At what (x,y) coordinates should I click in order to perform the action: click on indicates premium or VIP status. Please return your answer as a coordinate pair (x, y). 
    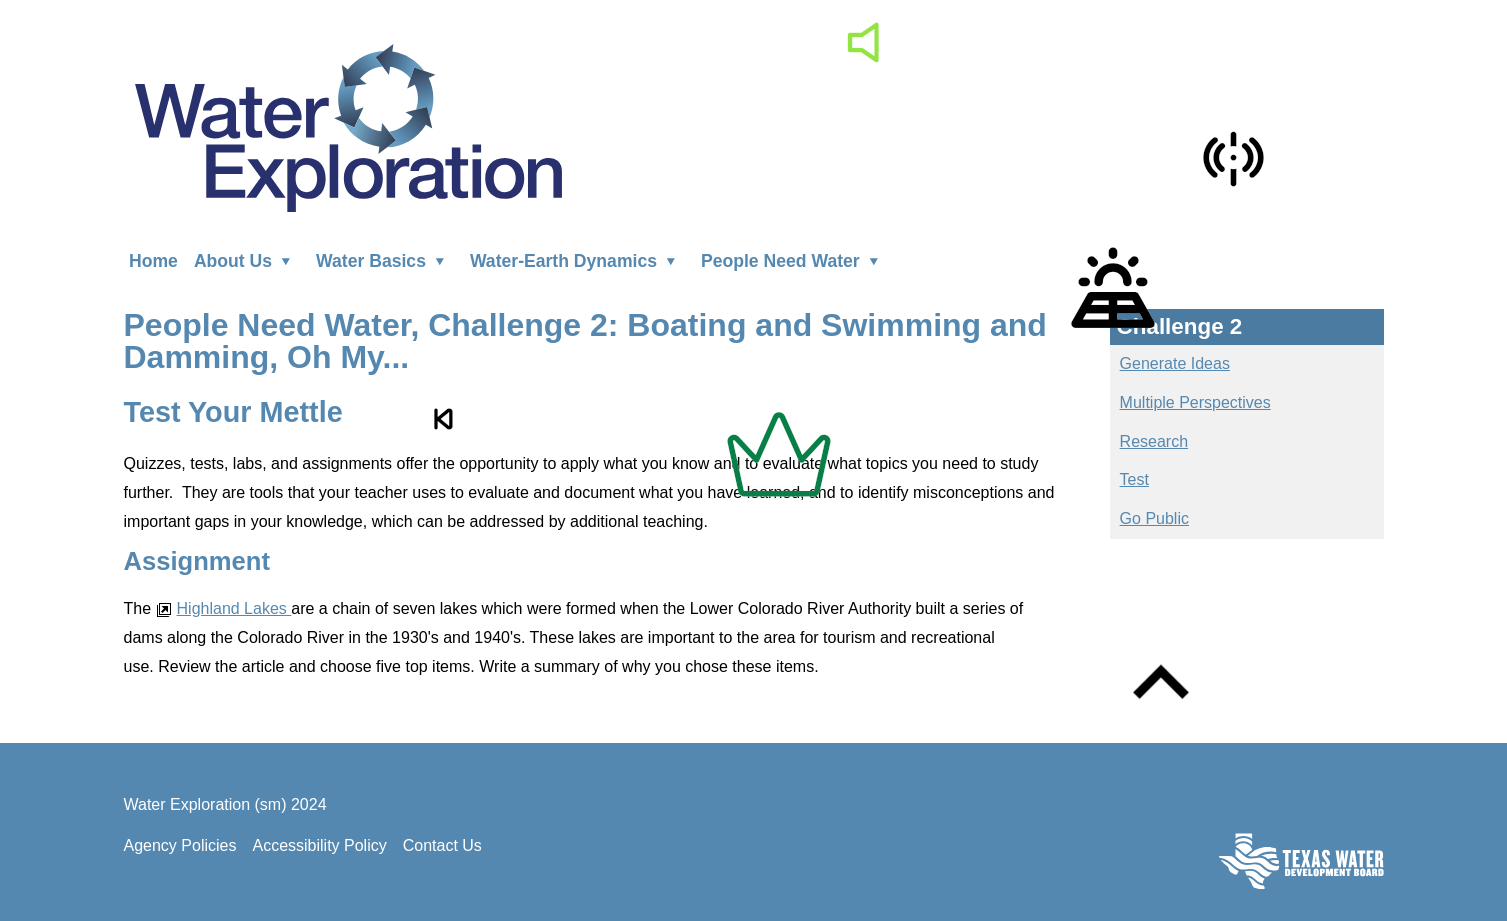
    Looking at the image, I should click on (779, 460).